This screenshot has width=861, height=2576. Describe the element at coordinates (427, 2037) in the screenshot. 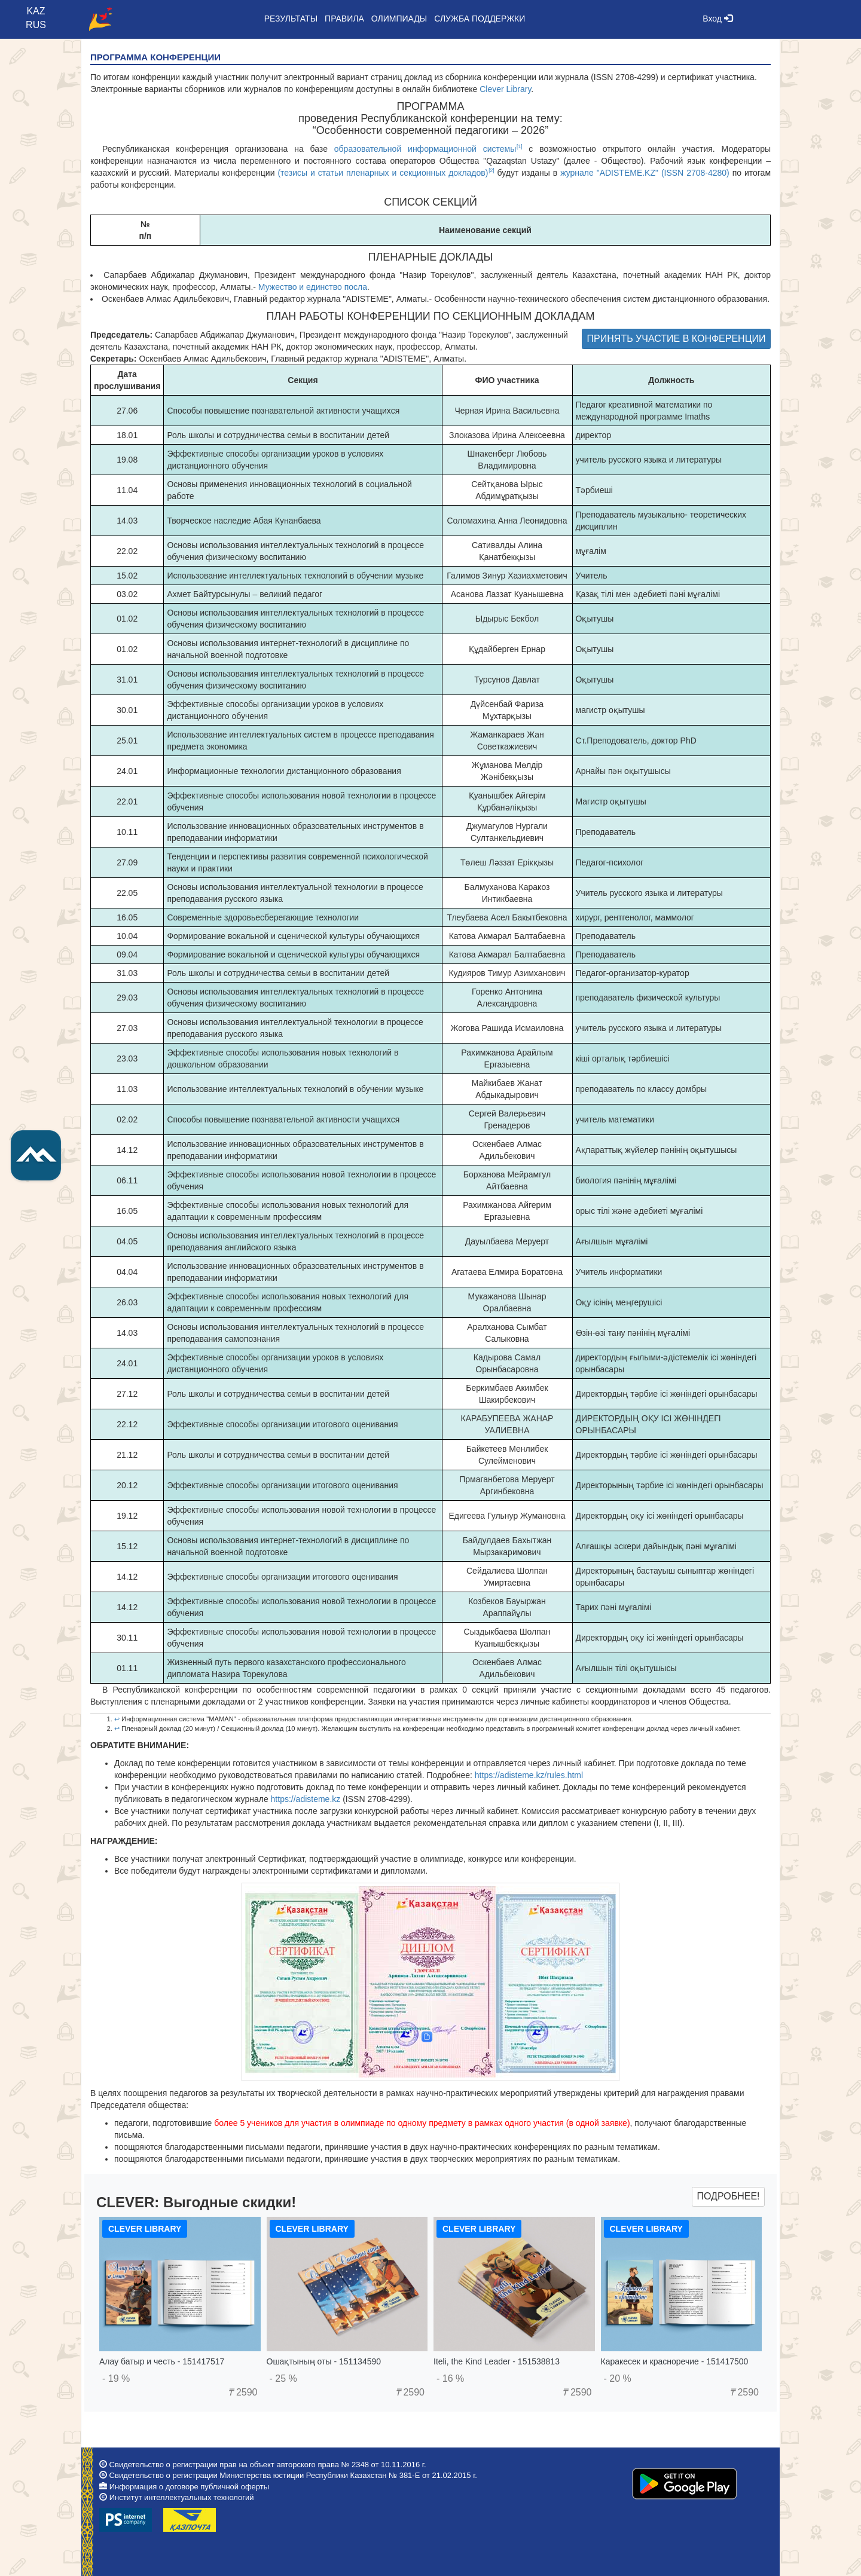

I see `open document preferences` at that location.